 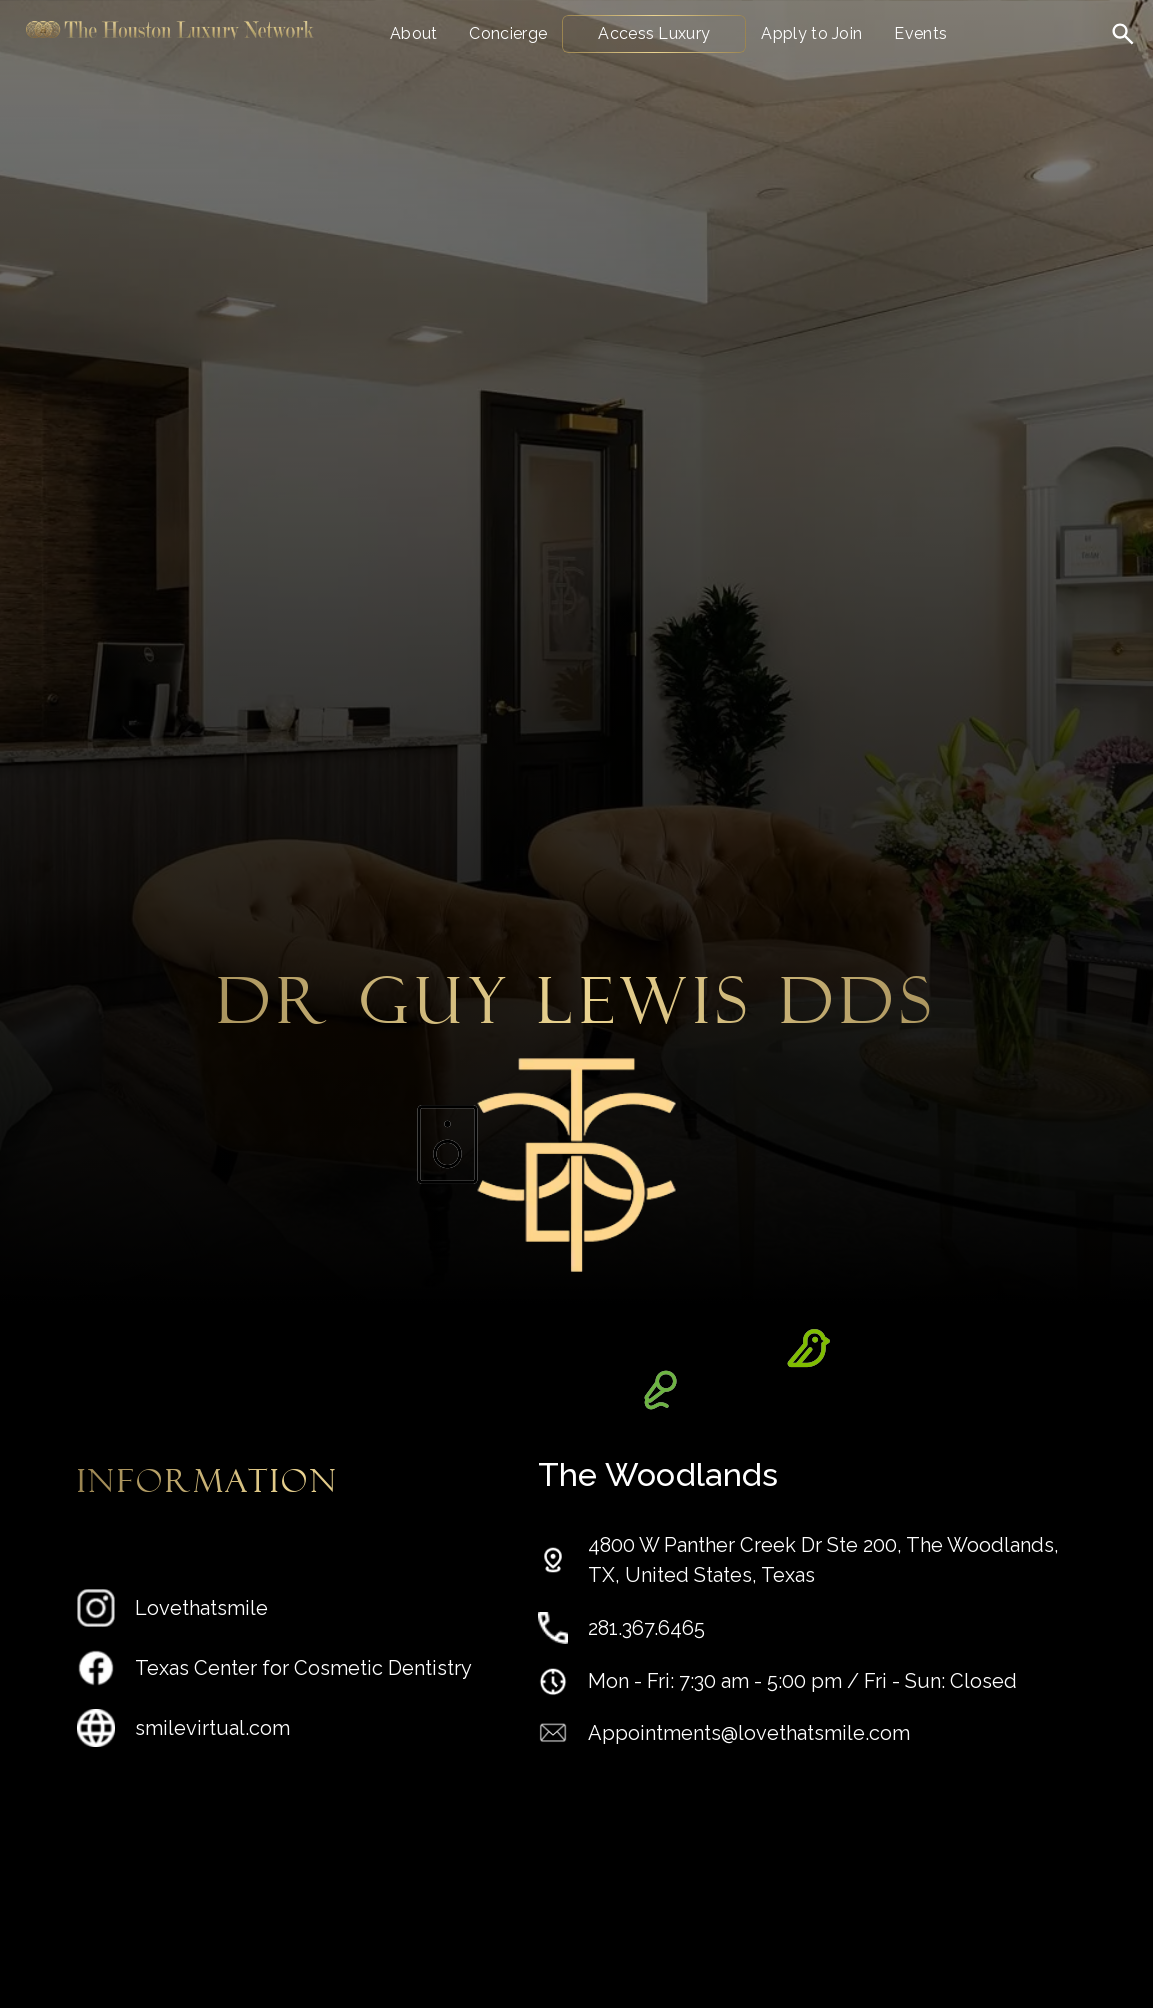 I want to click on access twitter or social media sharing, so click(x=809, y=1349).